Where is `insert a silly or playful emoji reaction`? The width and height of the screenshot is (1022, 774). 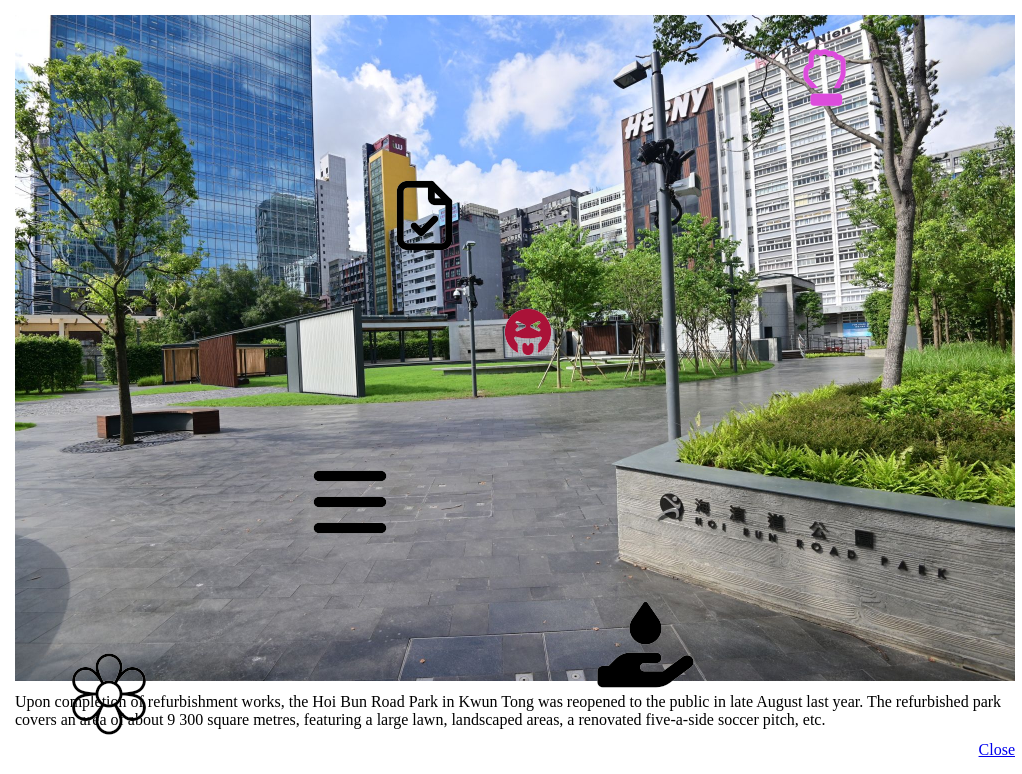
insert a silly or playful emoji reaction is located at coordinates (528, 332).